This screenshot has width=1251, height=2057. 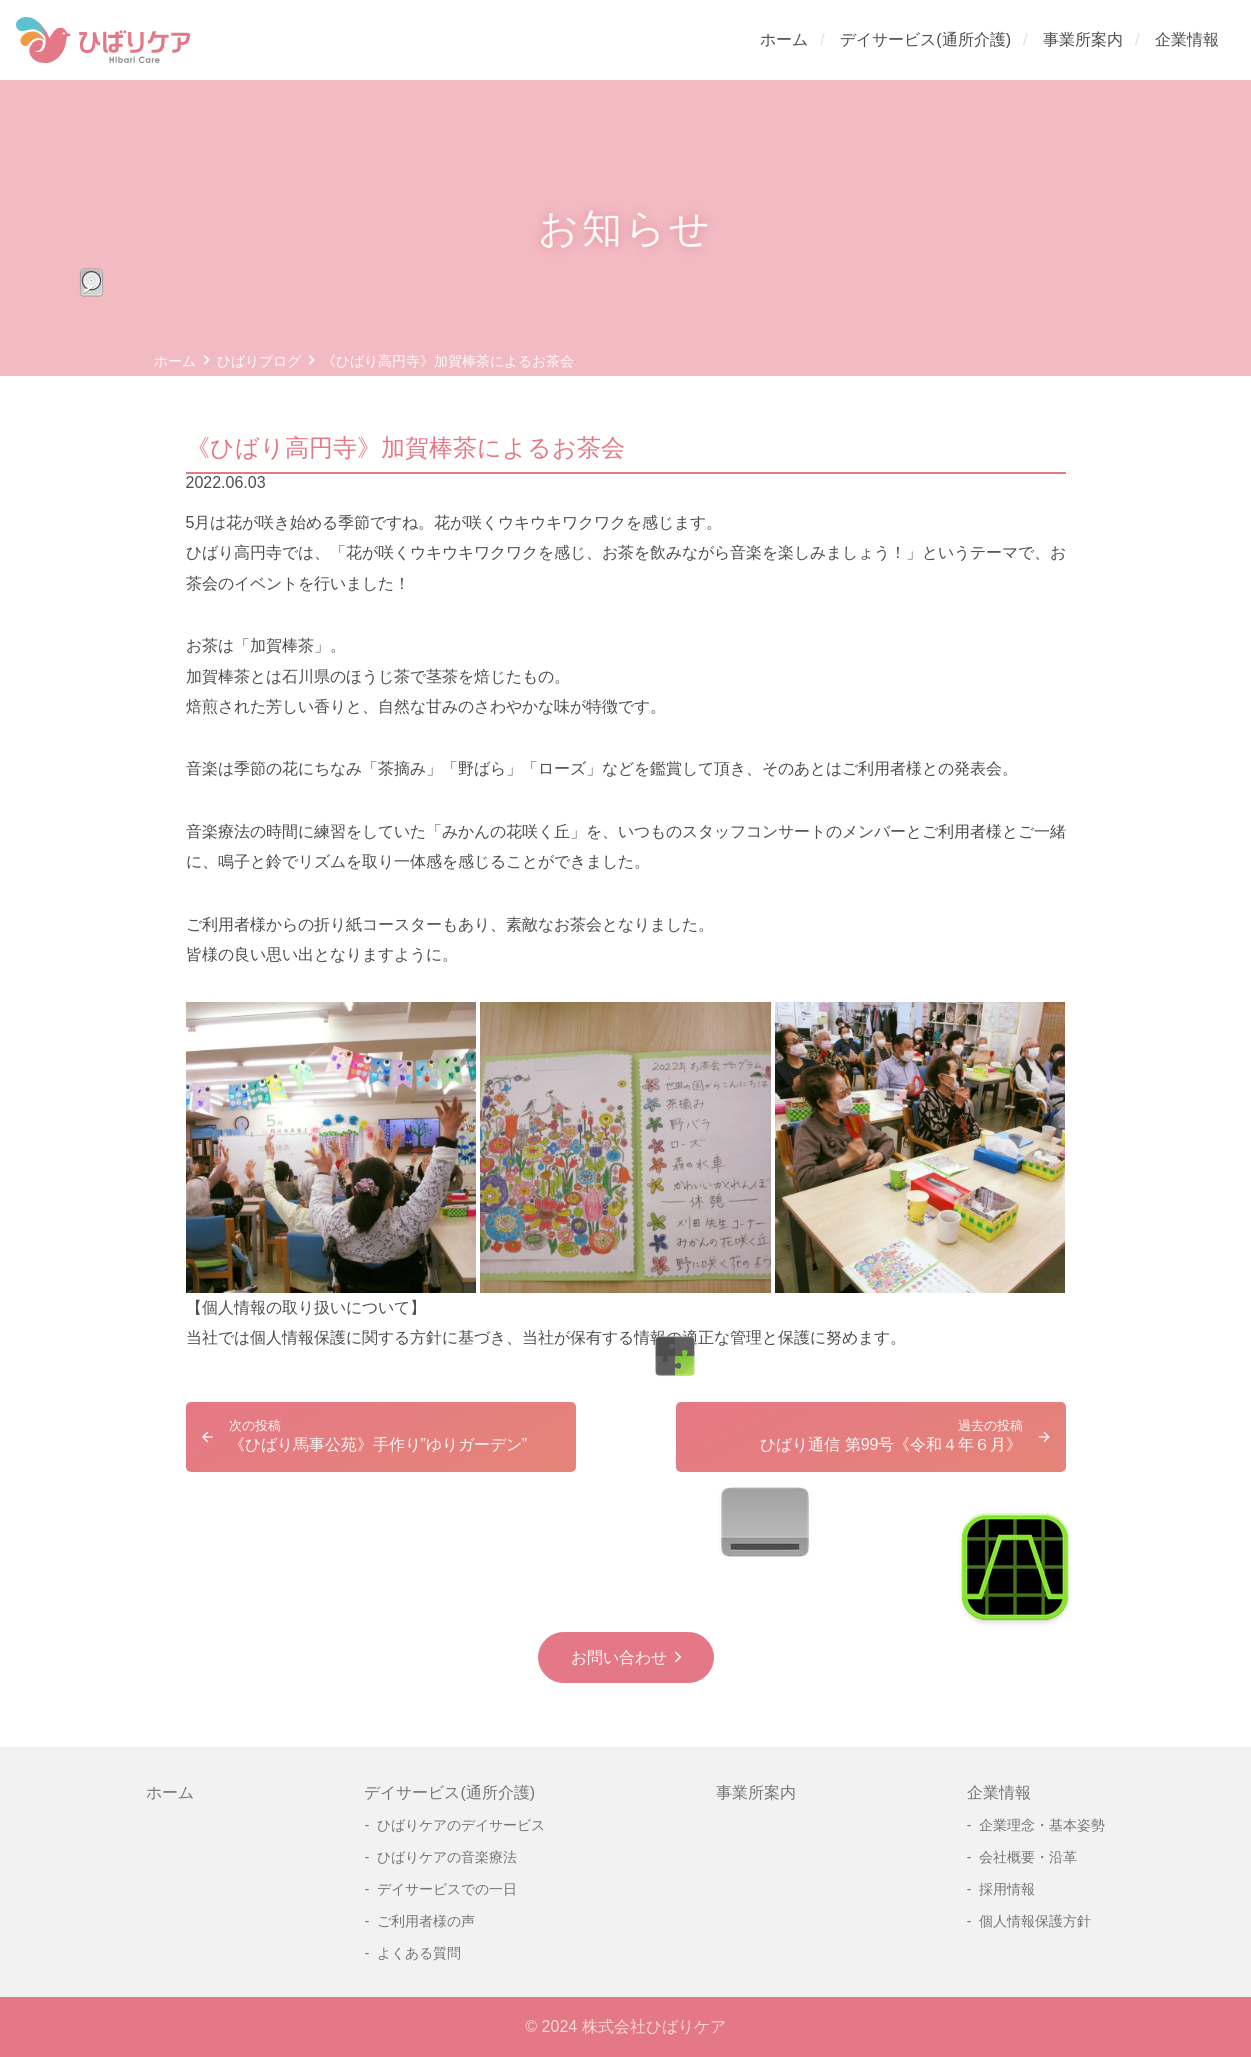 What do you see at coordinates (91, 282) in the screenshot?
I see `open disk management utility` at bounding box center [91, 282].